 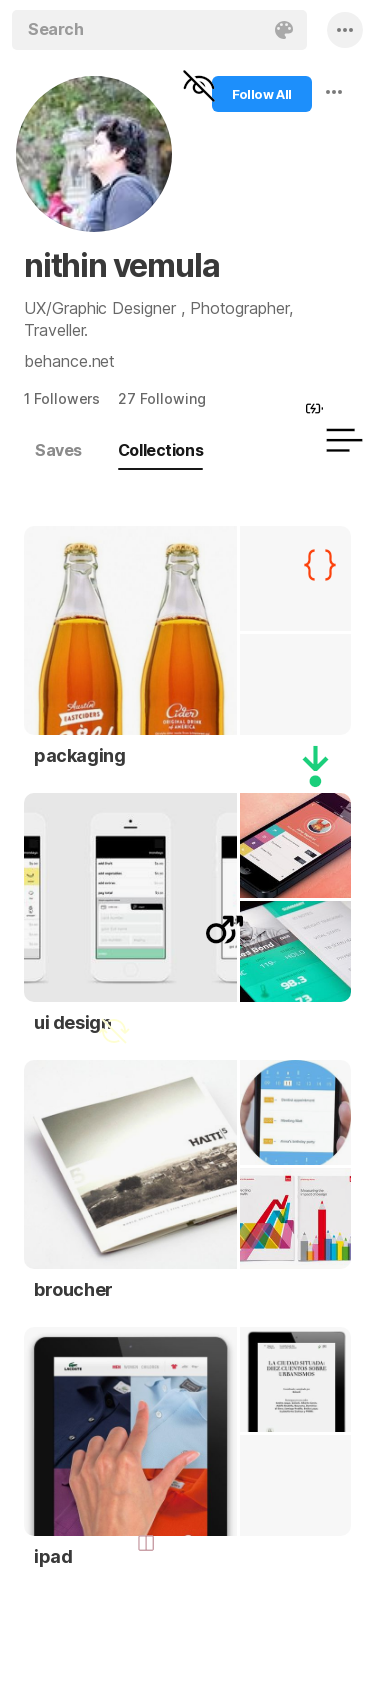 I want to click on indicates male-male relationship or gay men, so click(x=224, y=930).